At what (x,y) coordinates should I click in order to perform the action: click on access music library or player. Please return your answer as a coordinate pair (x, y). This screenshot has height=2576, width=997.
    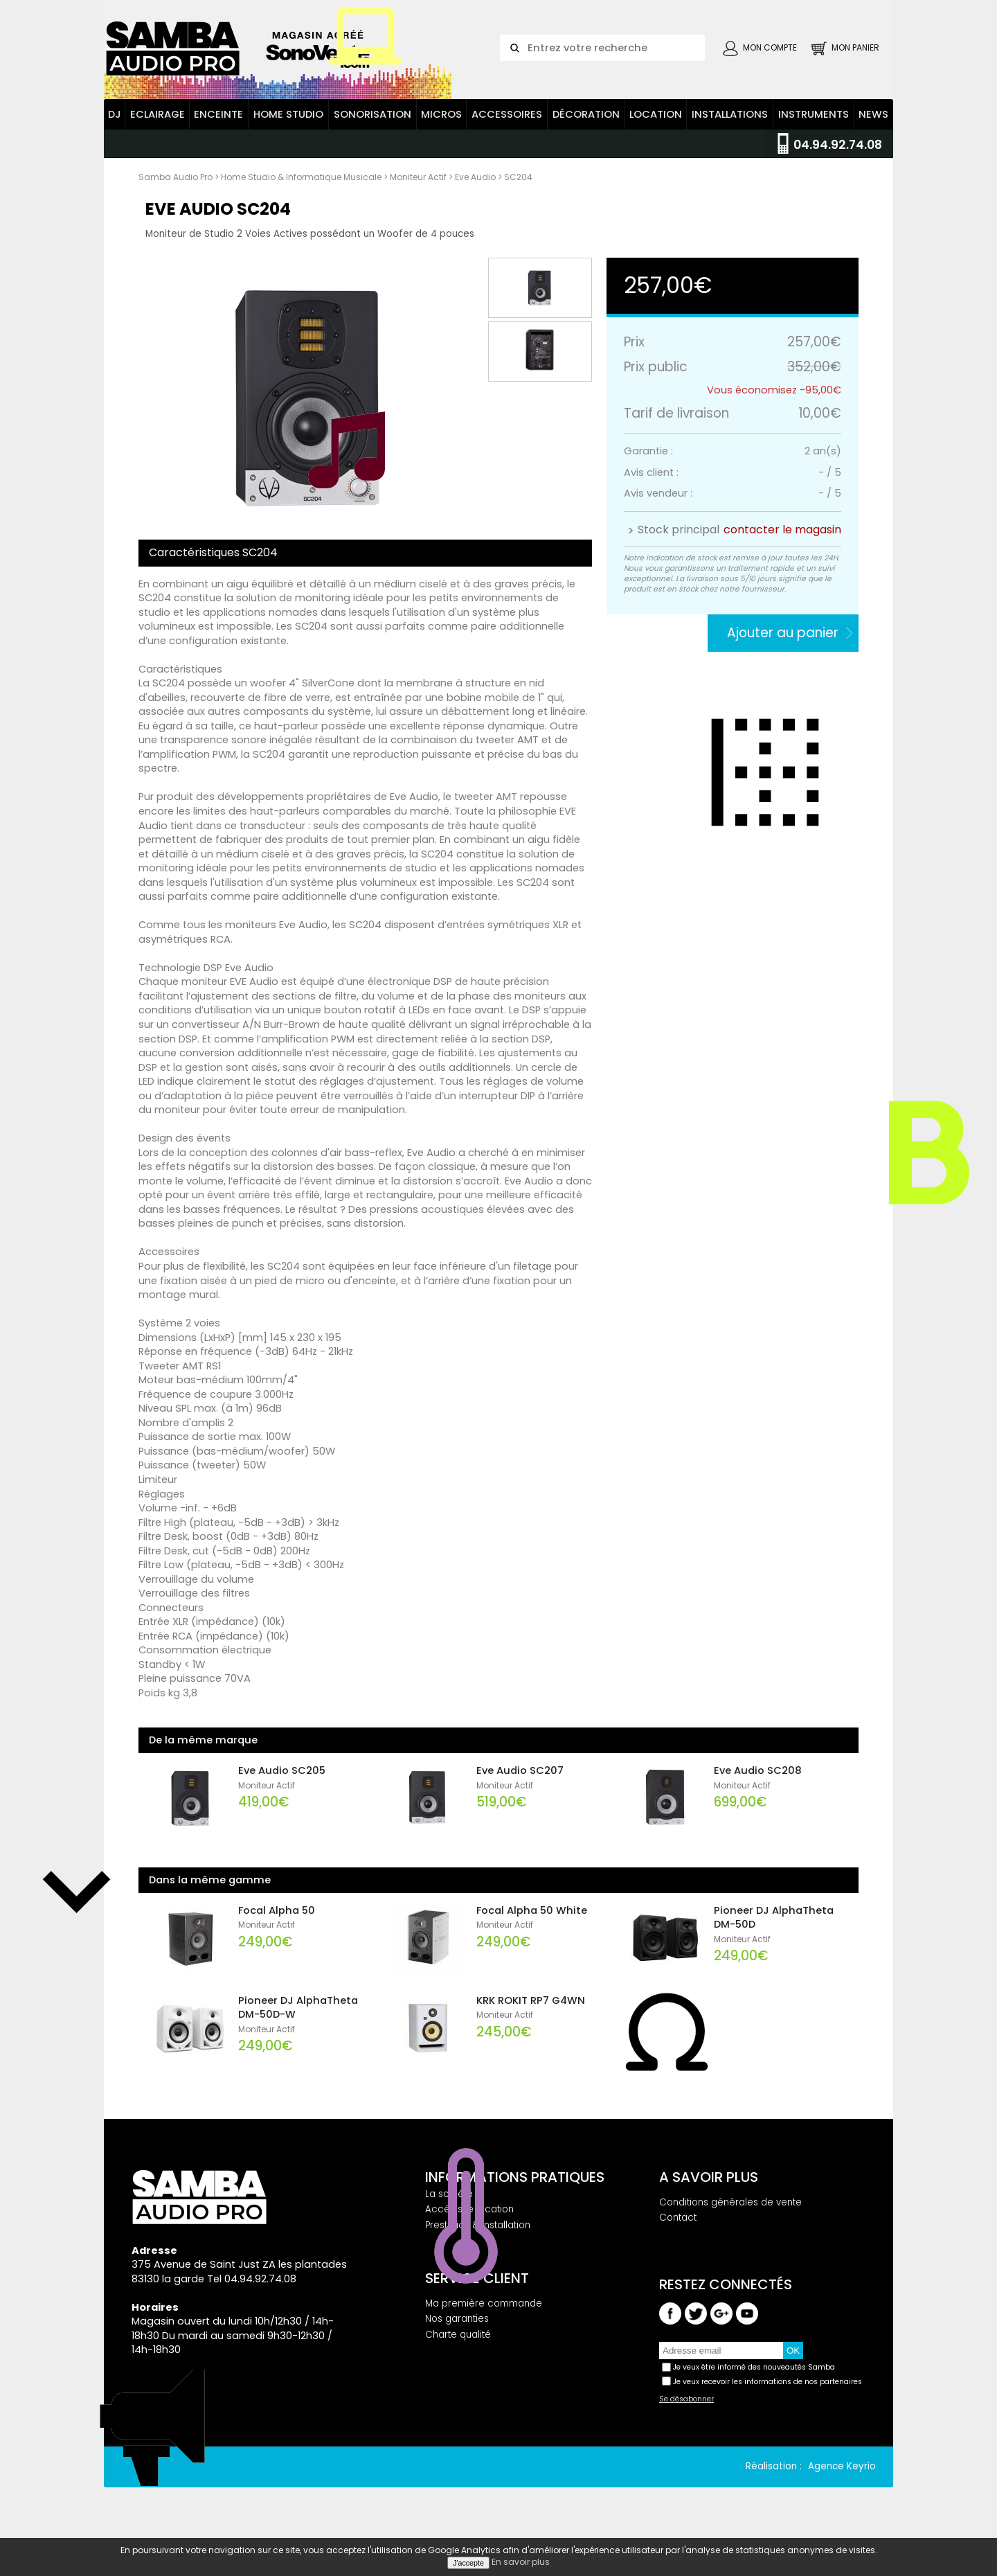
    Looking at the image, I should click on (346, 450).